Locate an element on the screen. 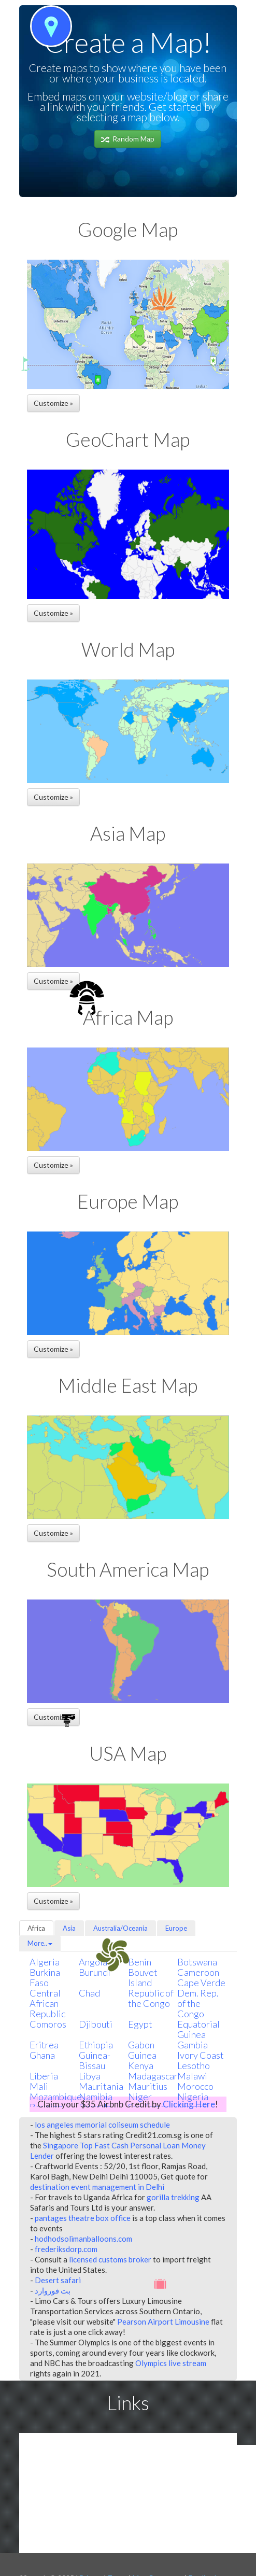 This screenshot has height=2576, width=256. access travel or trip planning features is located at coordinates (160, 2284).